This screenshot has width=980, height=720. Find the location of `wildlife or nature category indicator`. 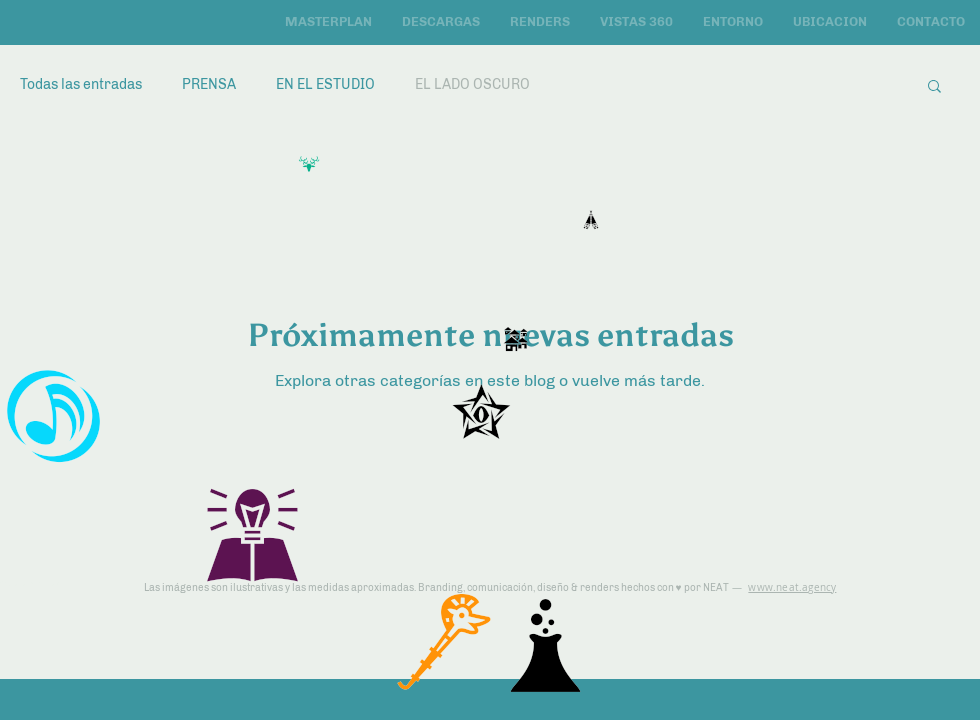

wildlife or nature category indicator is located at coordinates (309, 164).